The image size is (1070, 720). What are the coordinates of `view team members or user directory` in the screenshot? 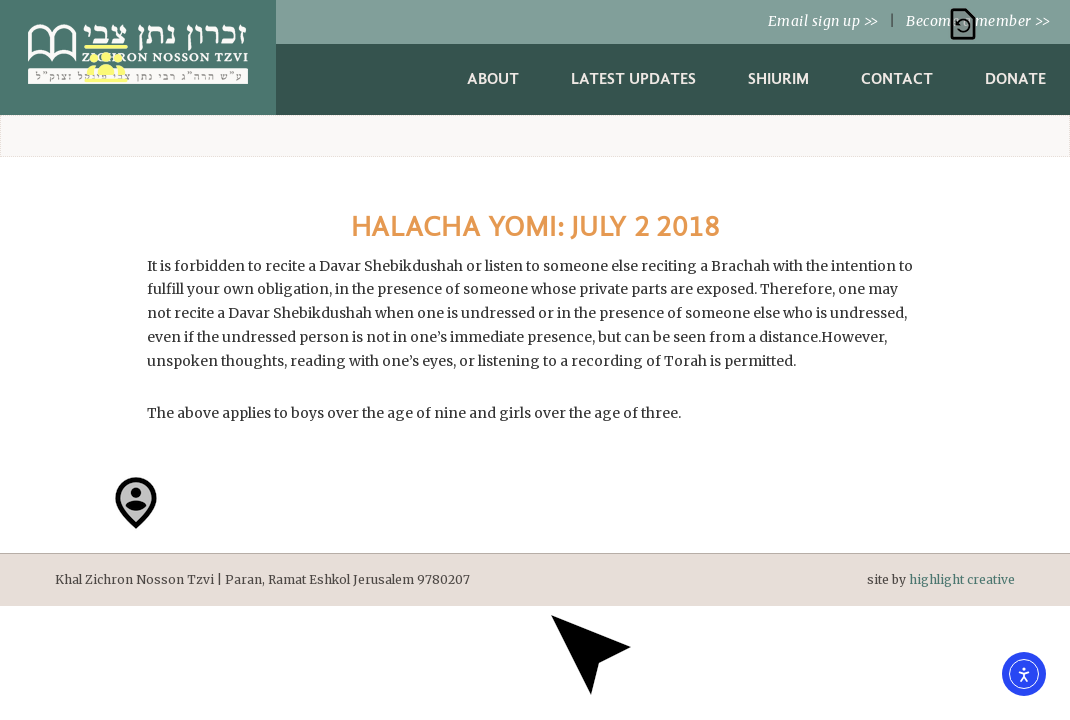 It's located at (106, 63).